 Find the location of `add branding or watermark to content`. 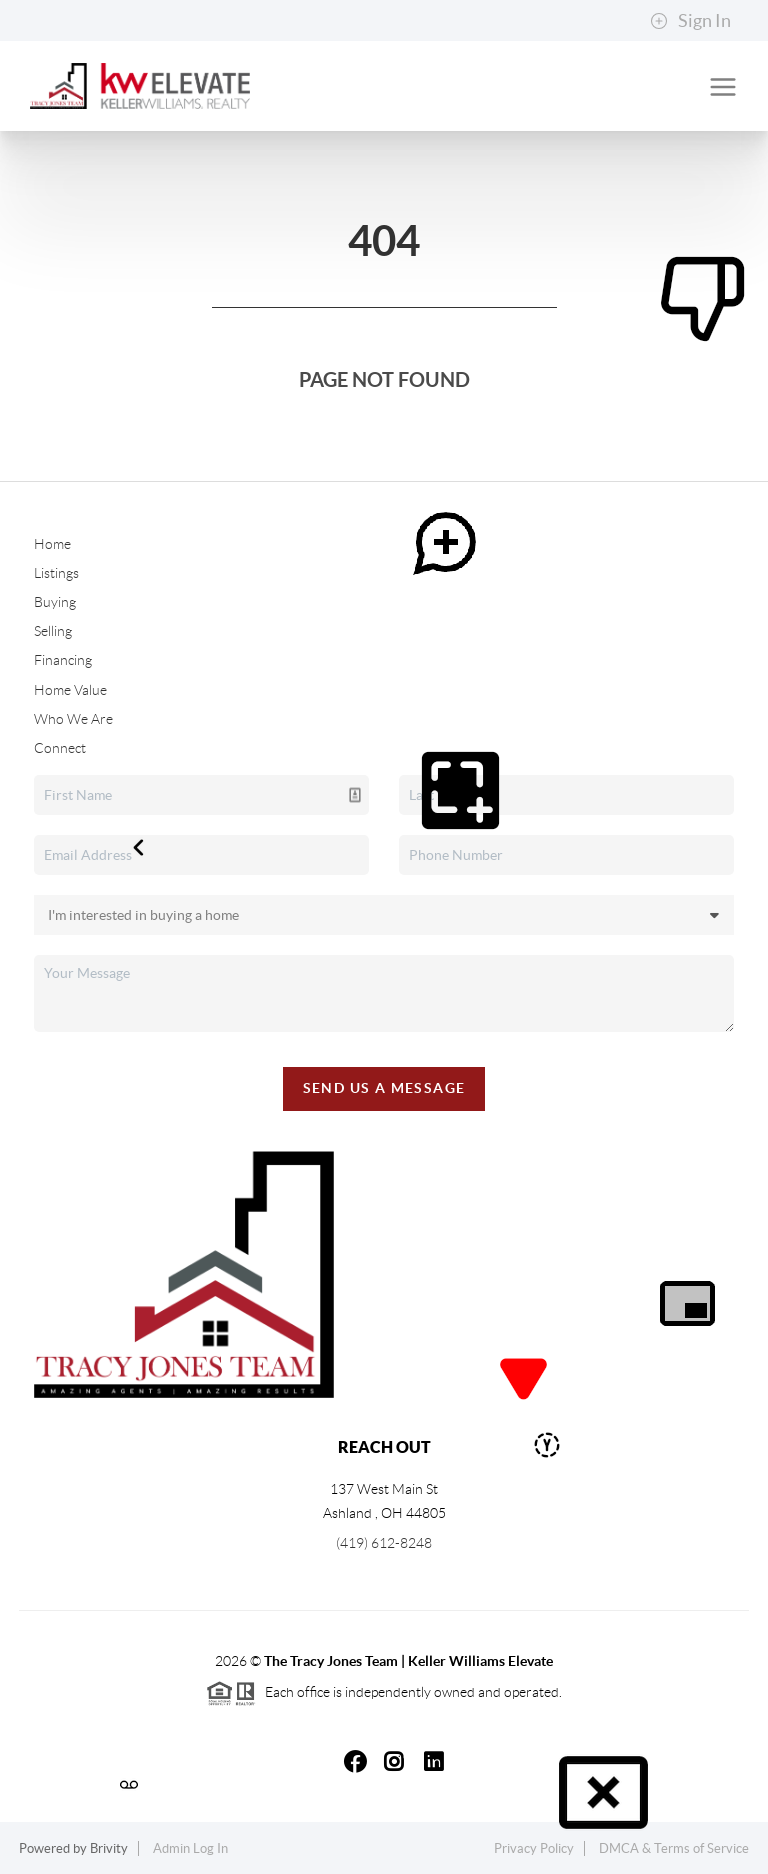

add branding or watermark to content is located at coordinates (687, 1303).